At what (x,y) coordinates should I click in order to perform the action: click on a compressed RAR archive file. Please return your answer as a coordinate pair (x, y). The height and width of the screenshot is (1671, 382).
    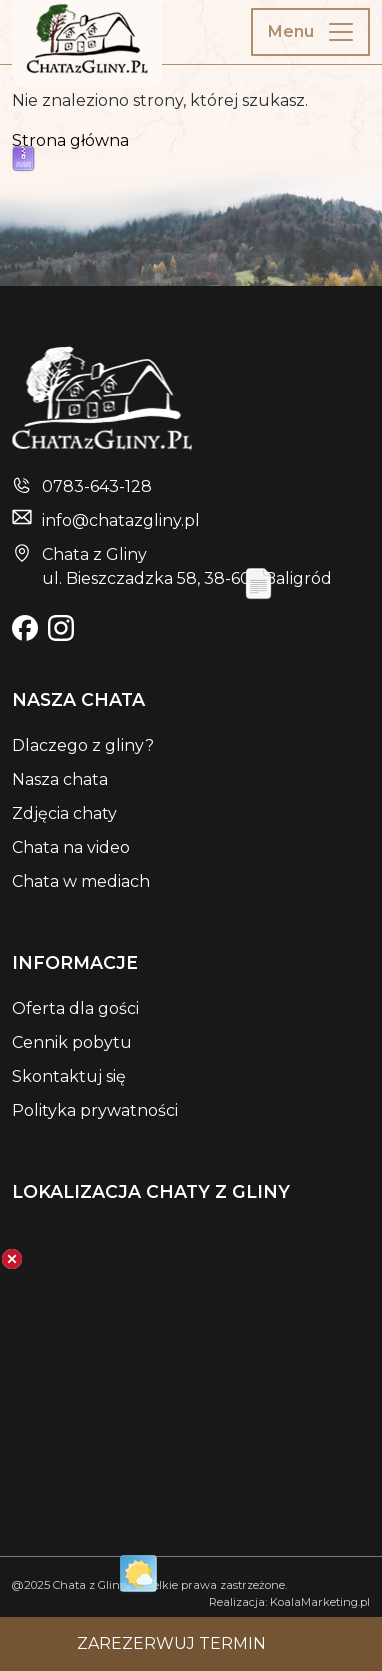
    Looking at the image, I should click on (23, 158).